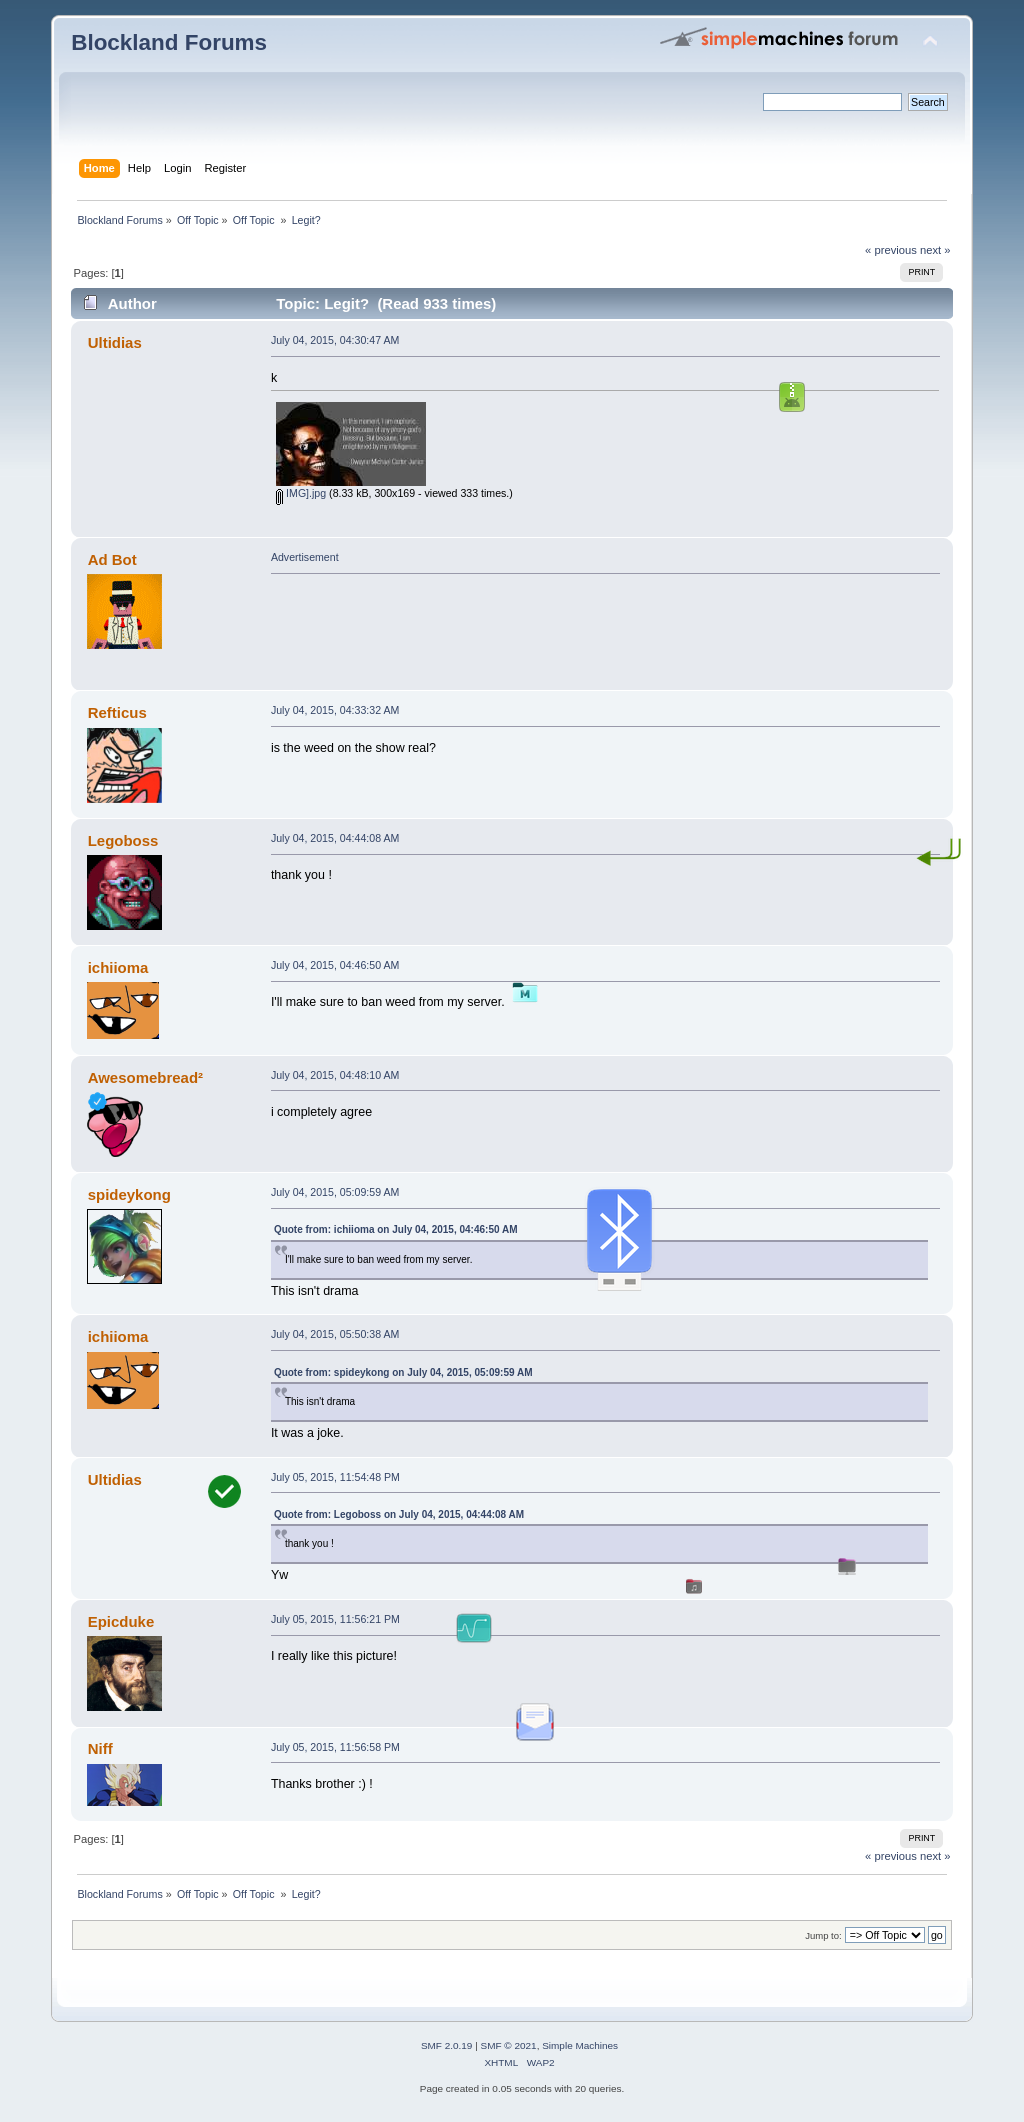  Describe the element at coordinates (694, 1586) in the screenshot. I see `open your music folder` at that location.